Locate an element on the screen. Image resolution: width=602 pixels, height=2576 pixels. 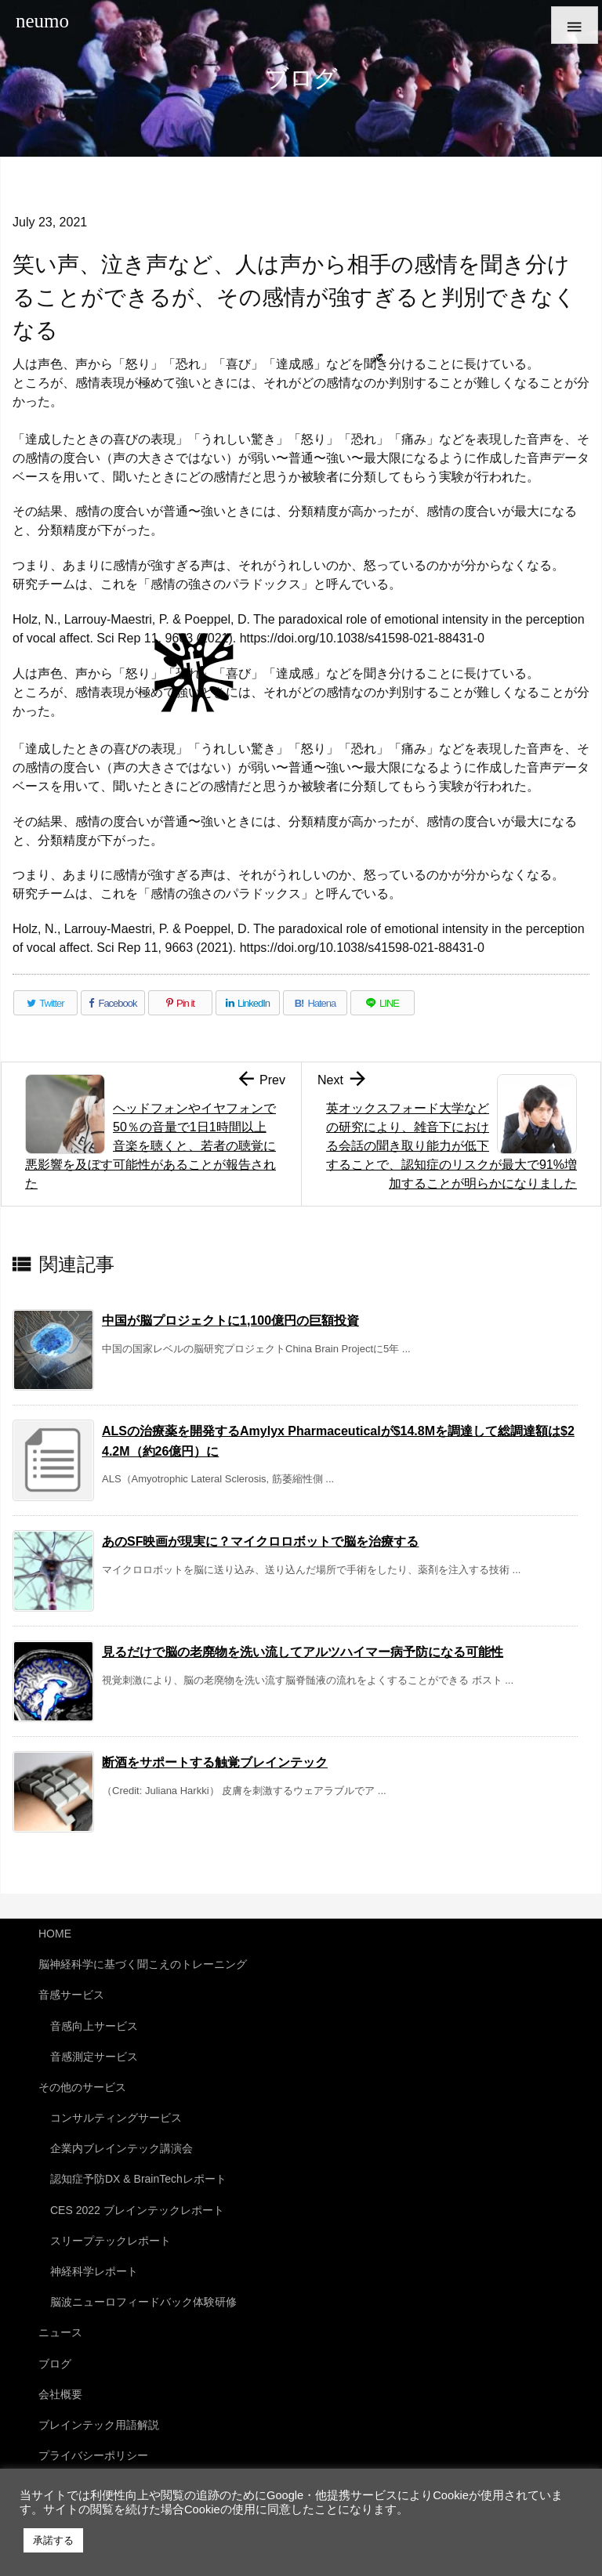
indicates a melting or dissolving weapon effect is located at coordinates (194, 672).